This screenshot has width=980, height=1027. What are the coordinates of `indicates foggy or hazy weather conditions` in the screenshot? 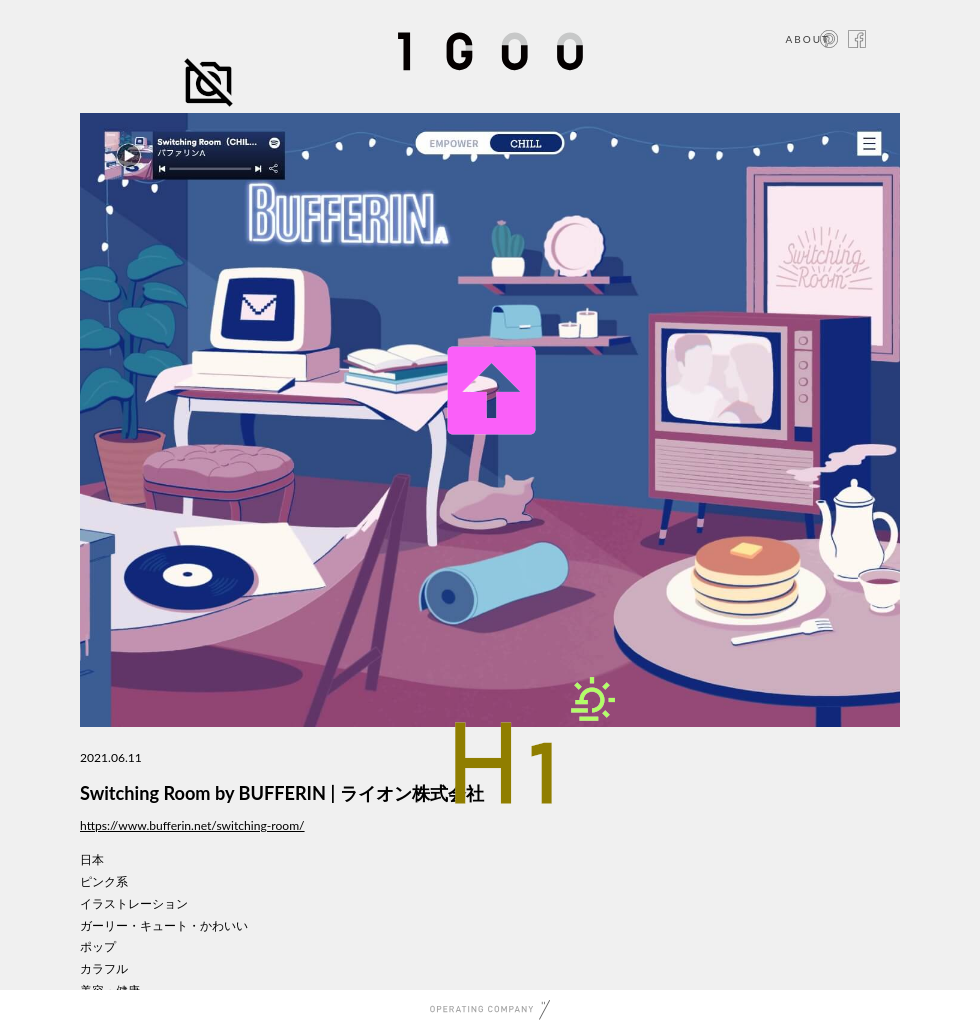 It's located at (592, 700).